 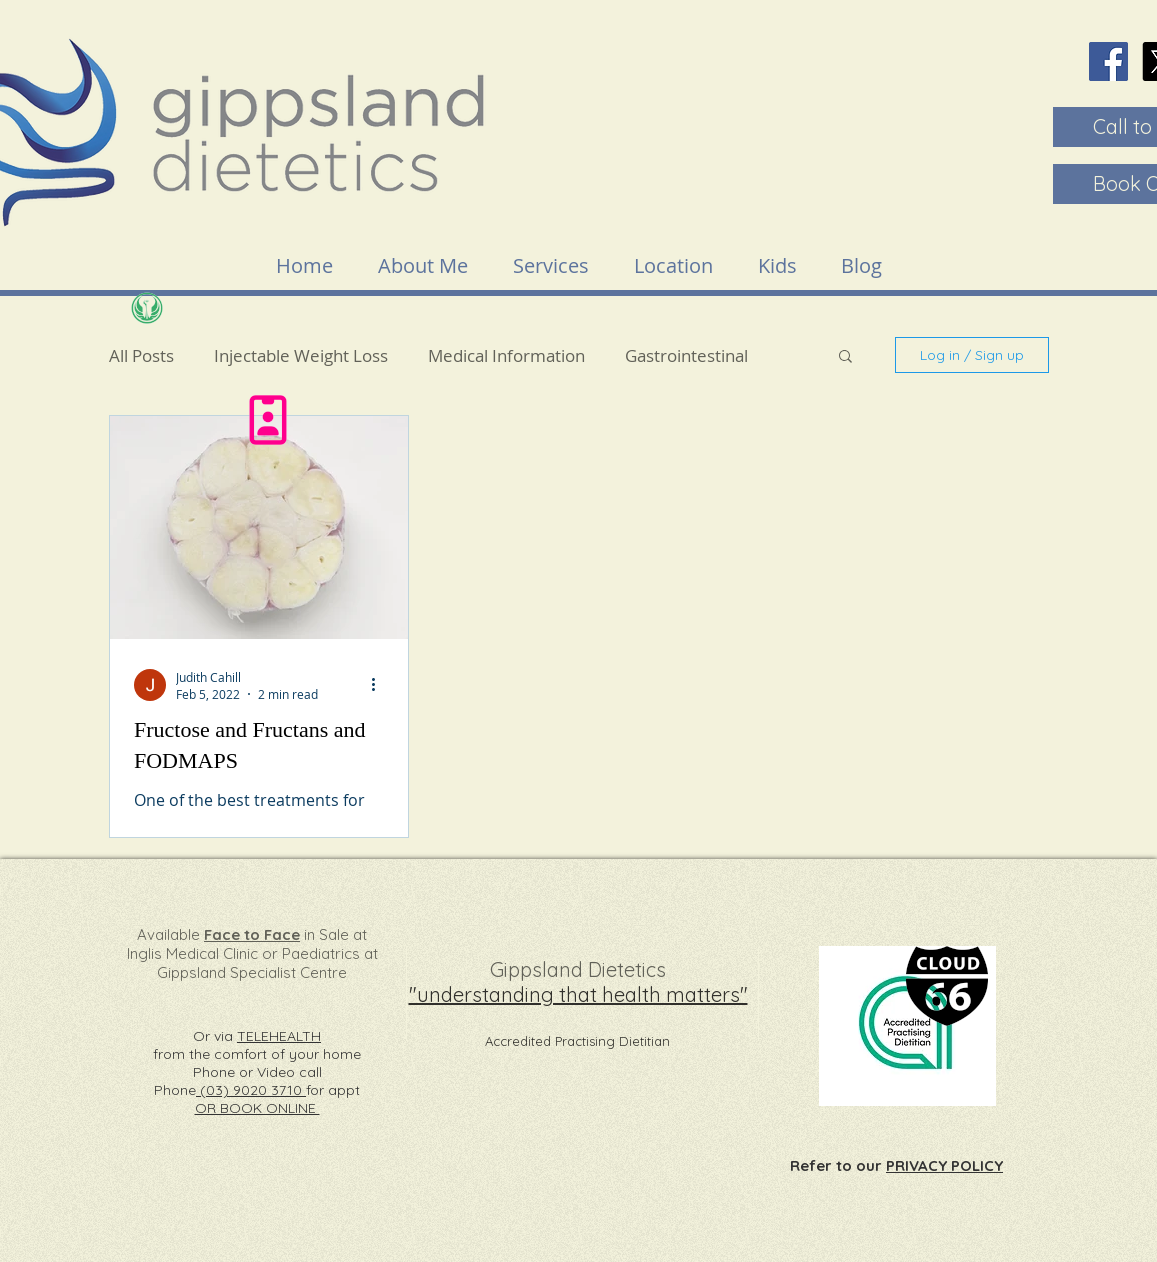 What do you see at coordinates (947, 986) in the screenshot?
I see `cloud66 company logo` at bounding box center [947, 986].